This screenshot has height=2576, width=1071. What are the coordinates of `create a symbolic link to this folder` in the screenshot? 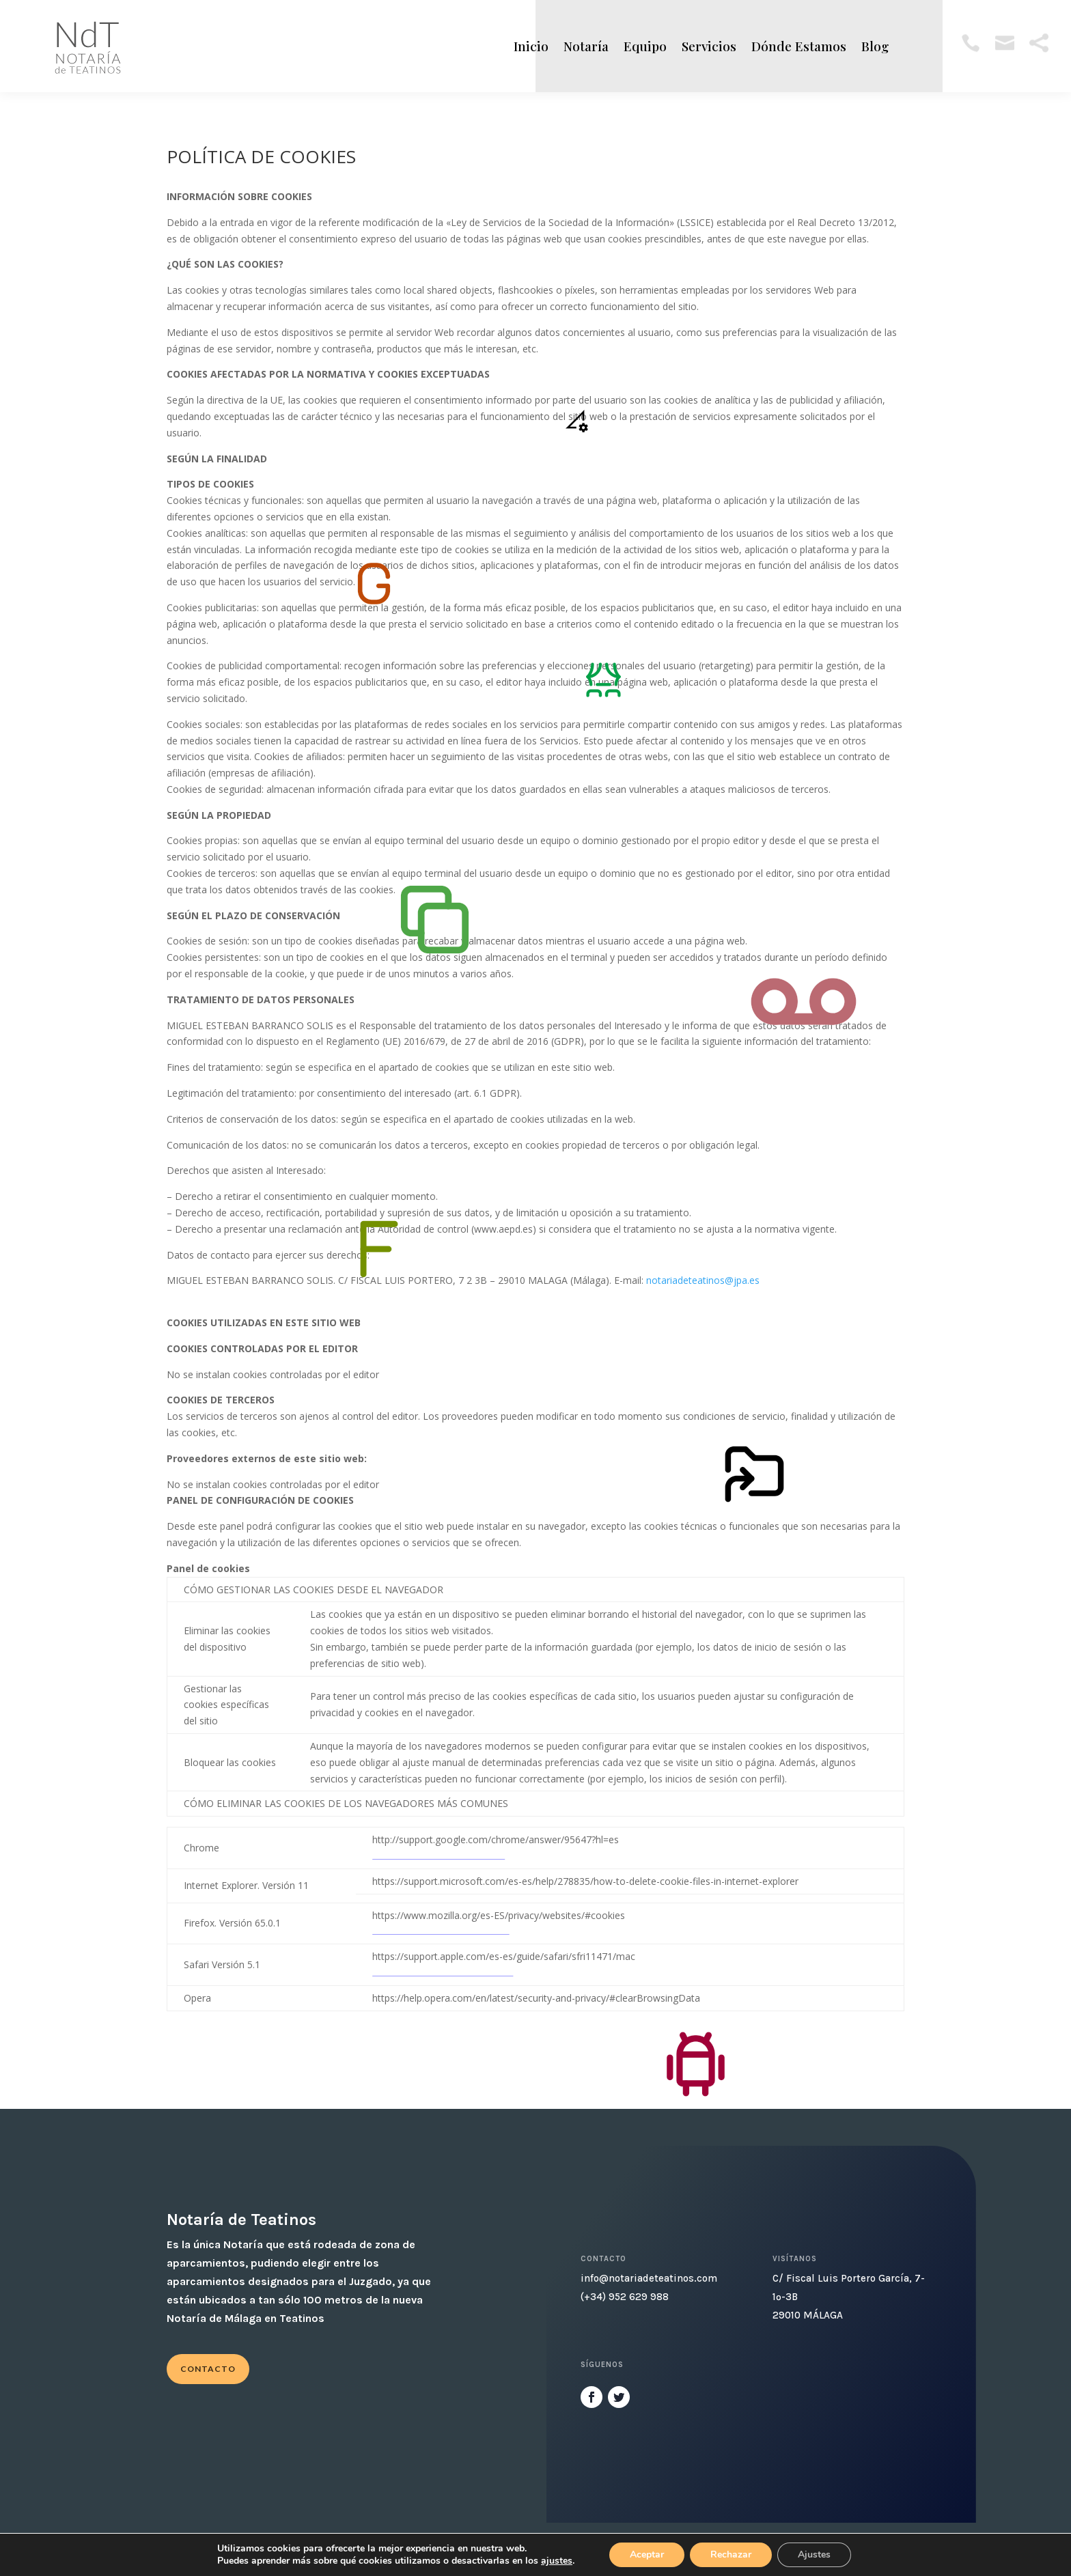 It's located at (754, 1472).